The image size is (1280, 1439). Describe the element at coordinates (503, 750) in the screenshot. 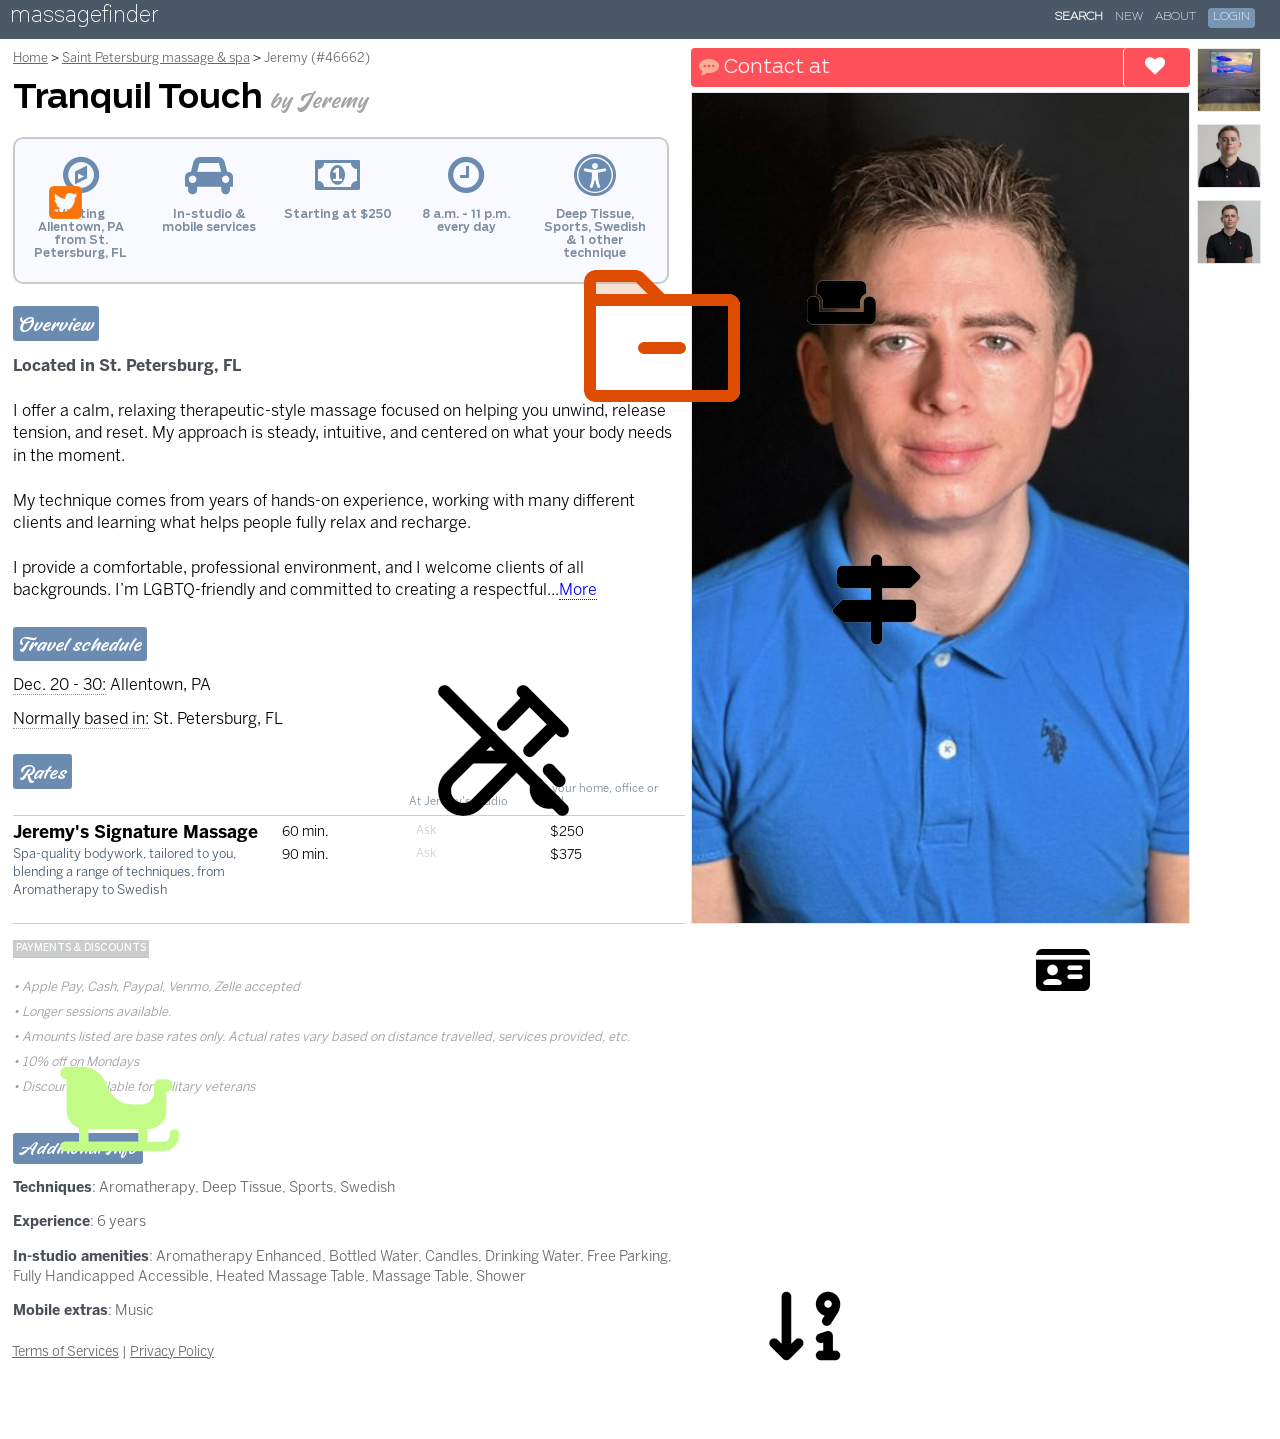

I see `disable or stop testing functionality` at that location.